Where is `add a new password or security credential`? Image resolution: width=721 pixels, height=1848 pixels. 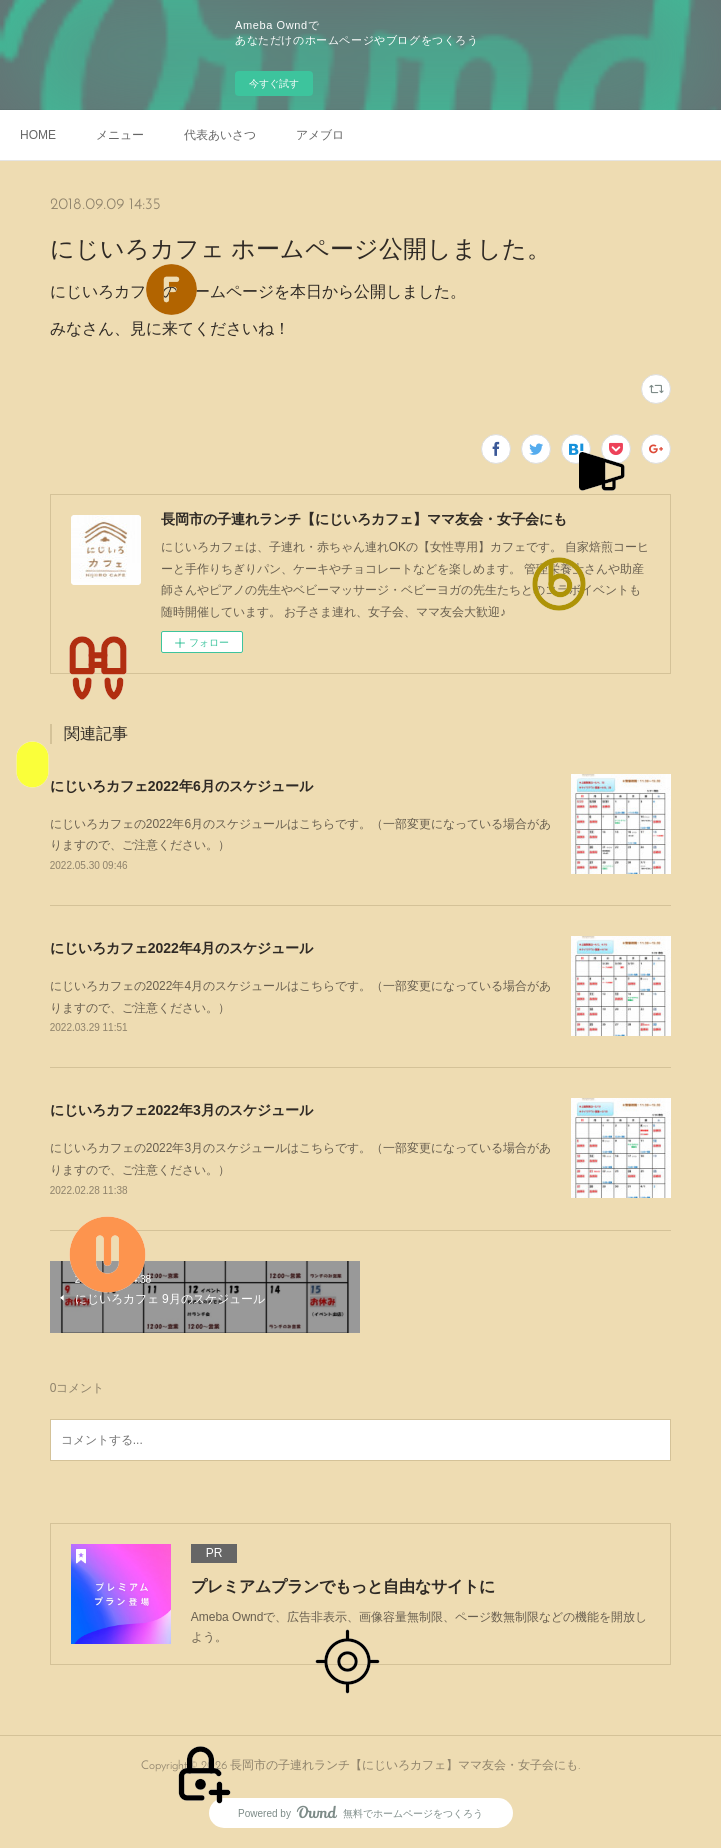 add a new password or security credential is located at coordinates (200, 1773).